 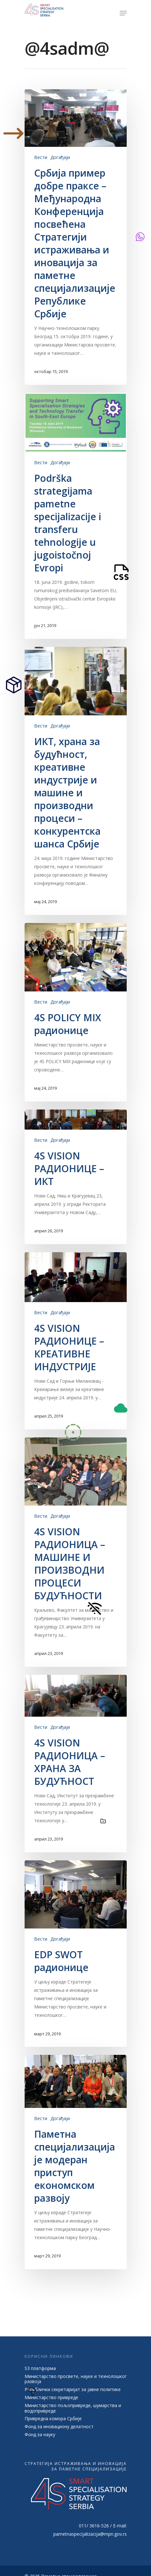 What do you see at coordinates (121, 573) in the screenshot?
I see `view or open a CSS stylesheet file` at bounding box center [121, 573].